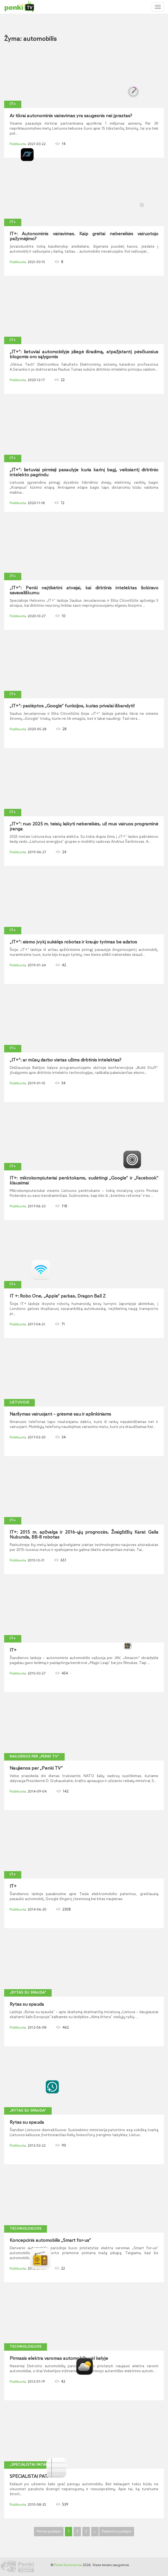  I want to click on open zen browser app, so click(132, 1159).